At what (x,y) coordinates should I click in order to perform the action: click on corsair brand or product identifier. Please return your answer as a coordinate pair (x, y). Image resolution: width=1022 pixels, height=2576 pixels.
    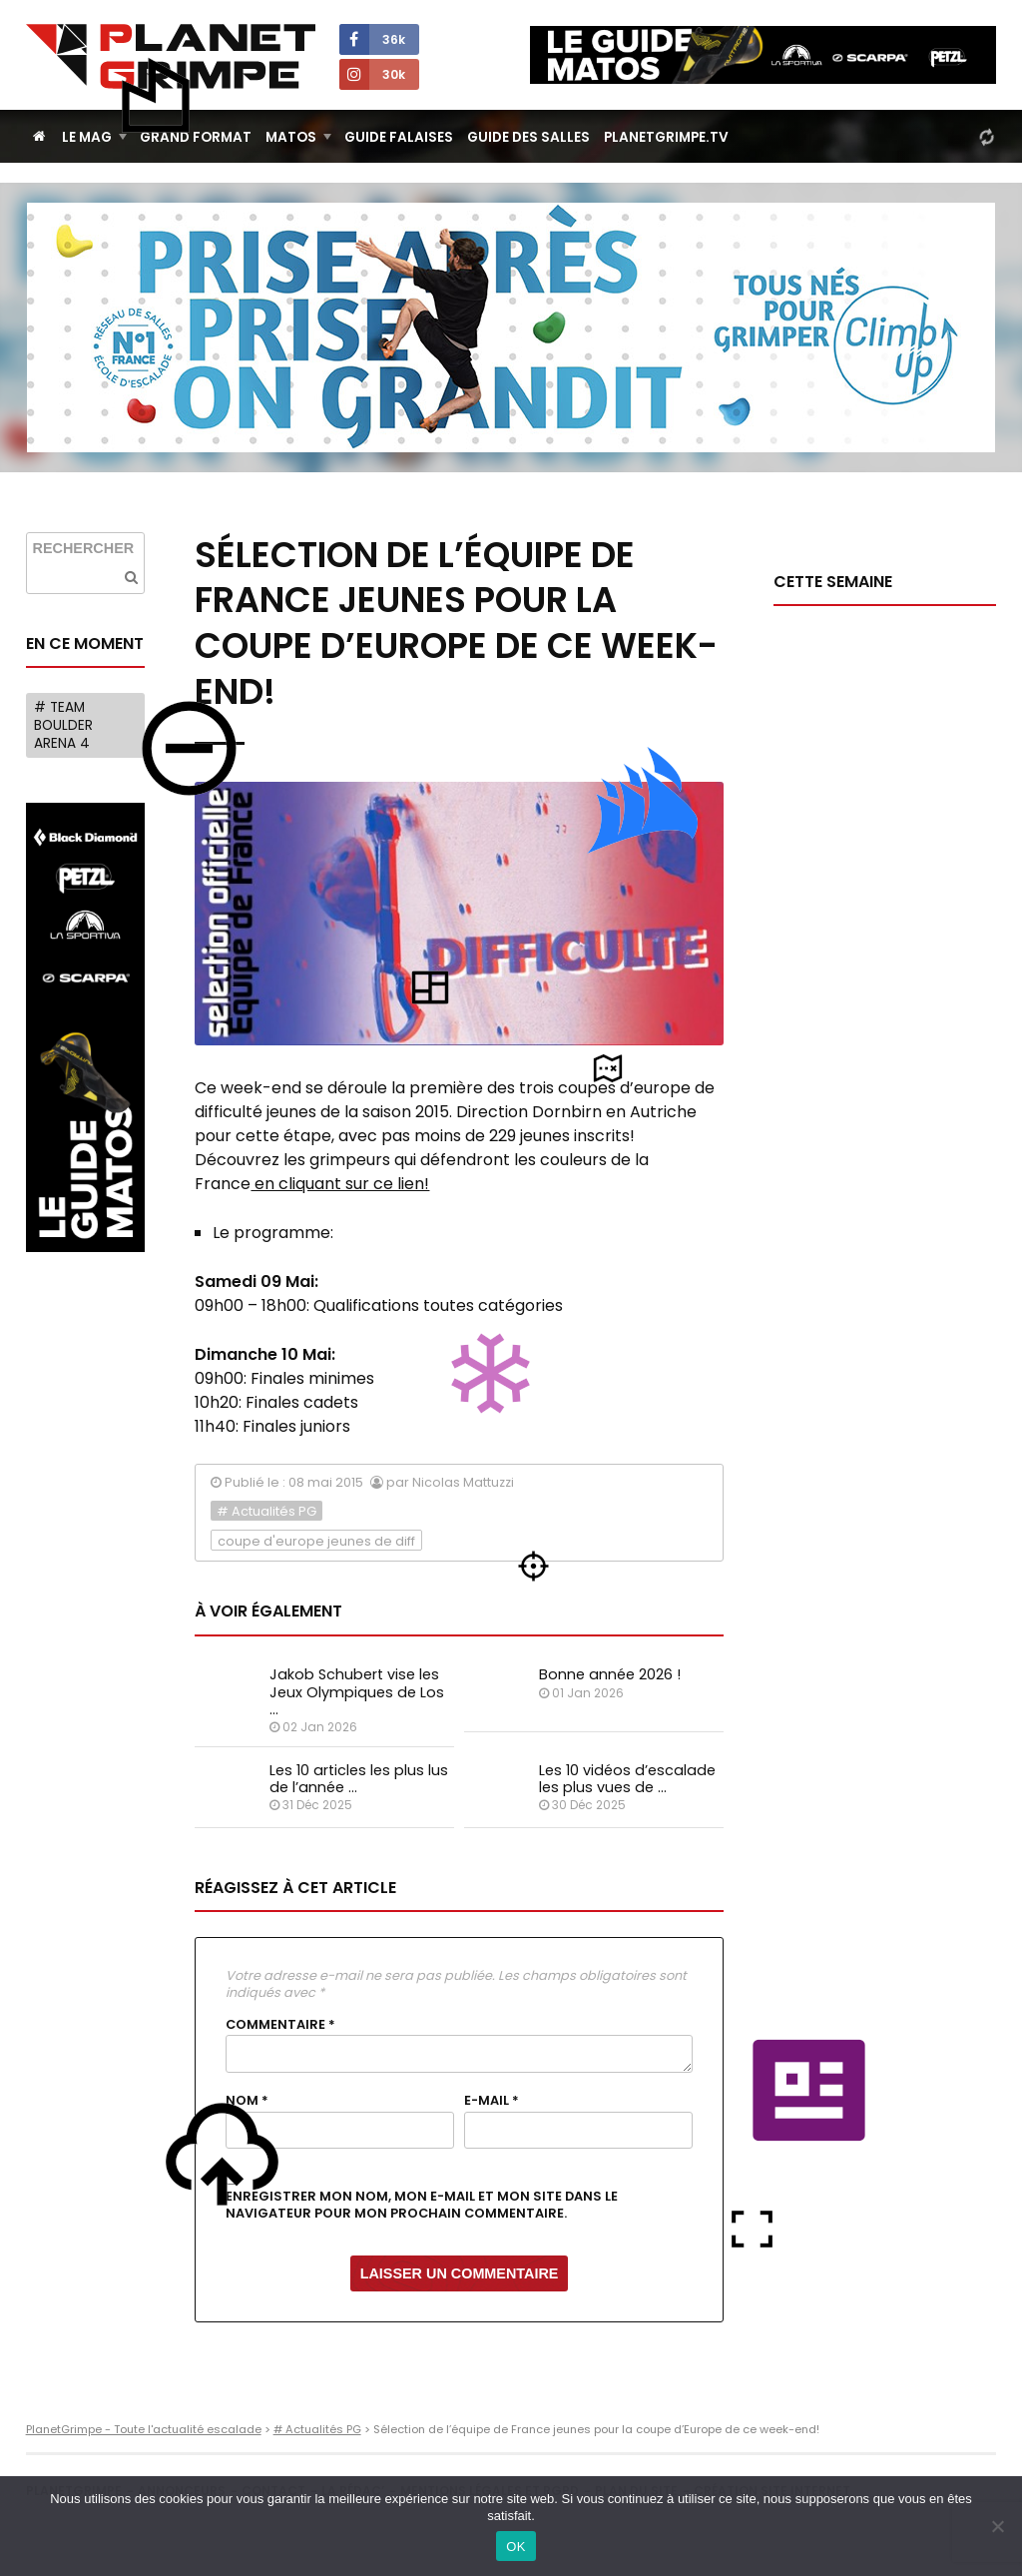
    Looking at the image, I should click on (642, 800).